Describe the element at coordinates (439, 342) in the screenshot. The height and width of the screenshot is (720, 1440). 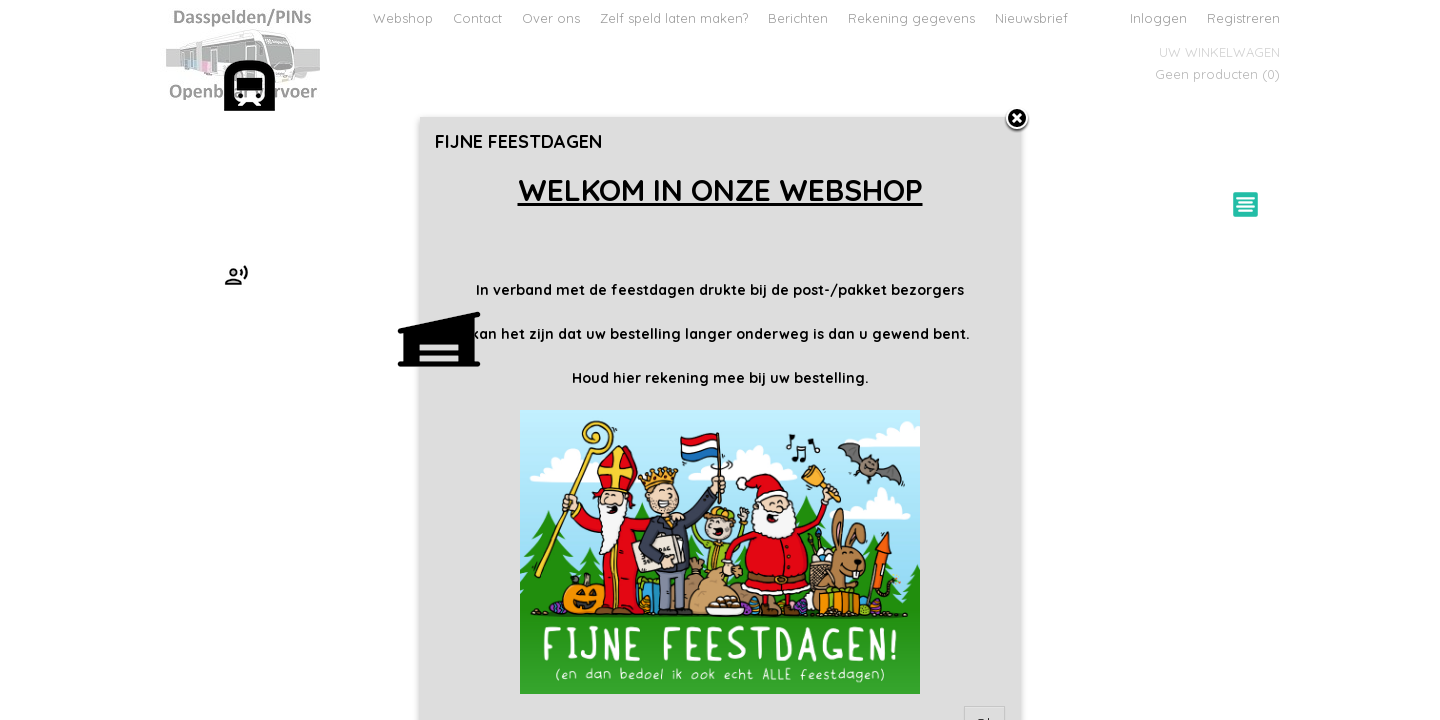
I see `access warehouse or storage inventory` at that location.